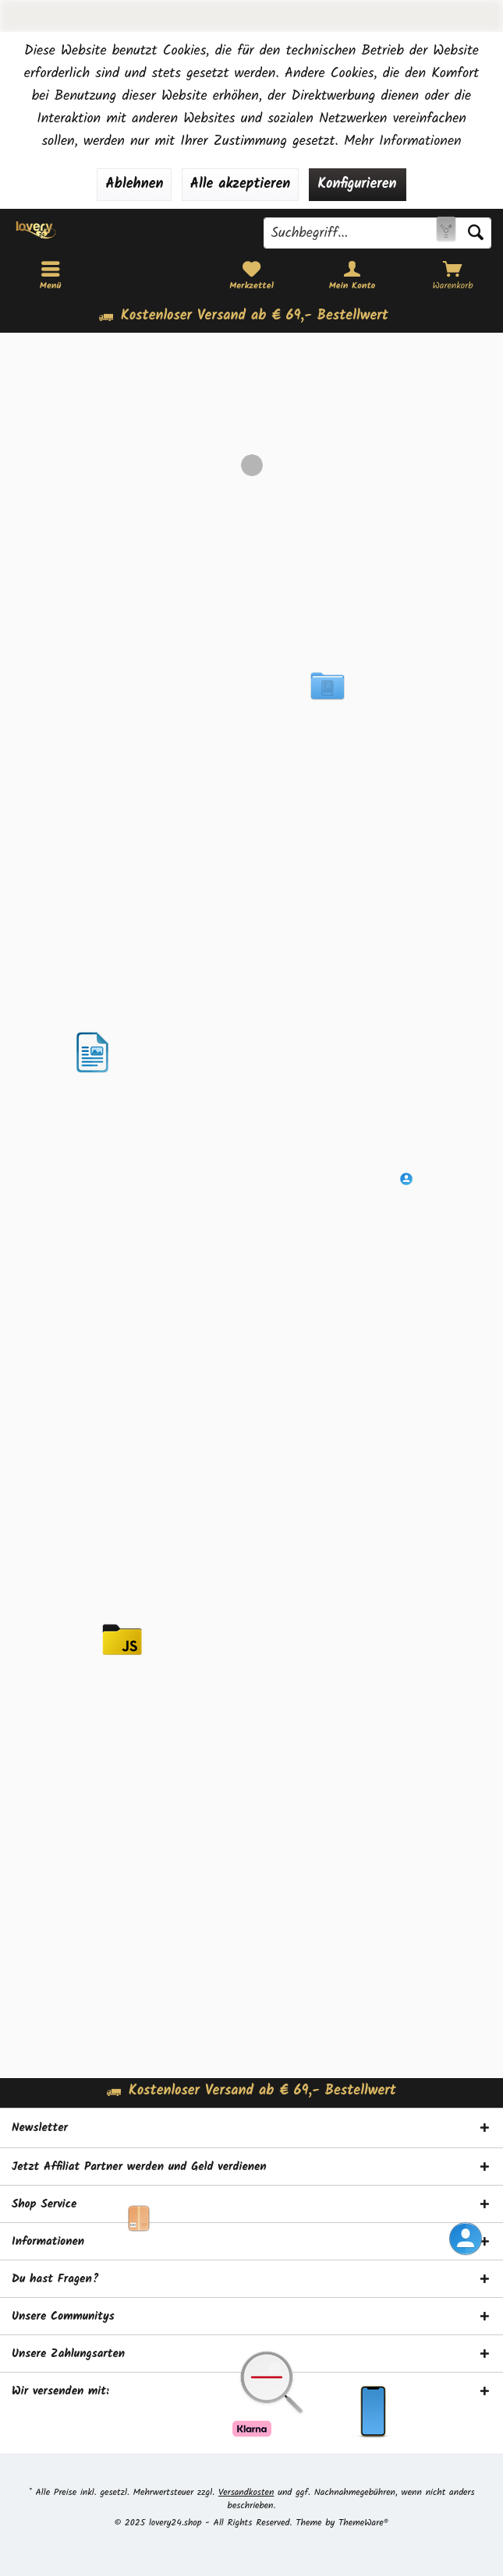 This screenshot has height=2576, width=503. I want to click on access firewire-connected external hard drive, so click(446, 229).